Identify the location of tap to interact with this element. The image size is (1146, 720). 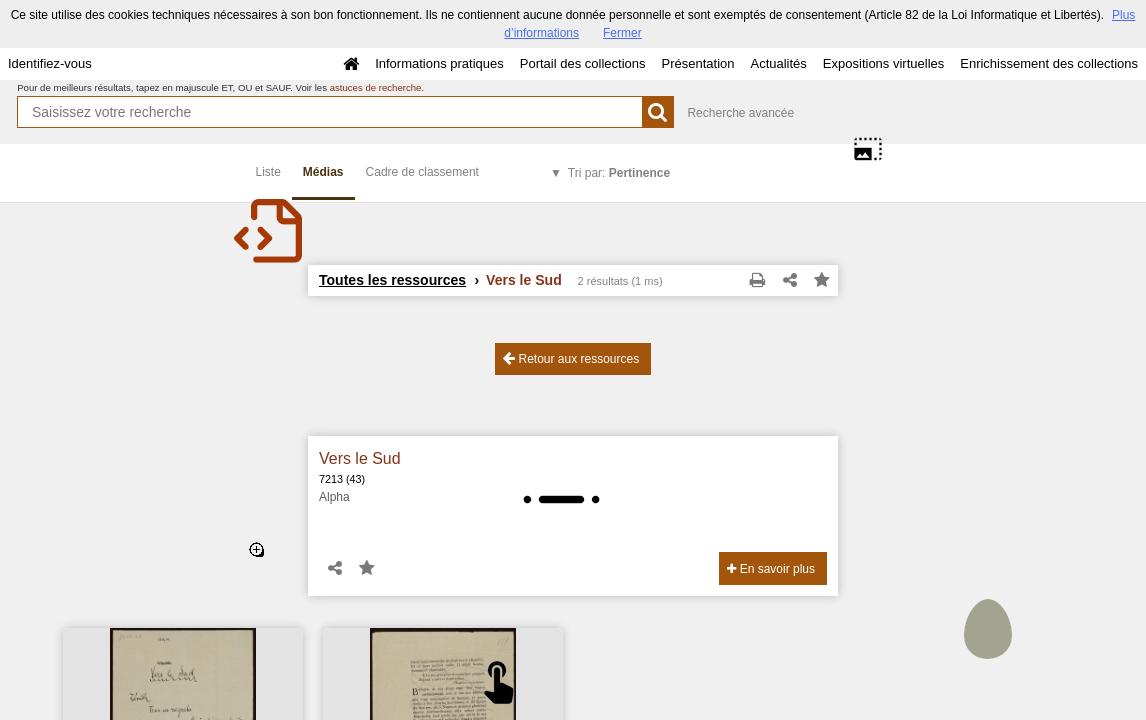
(498, 683).